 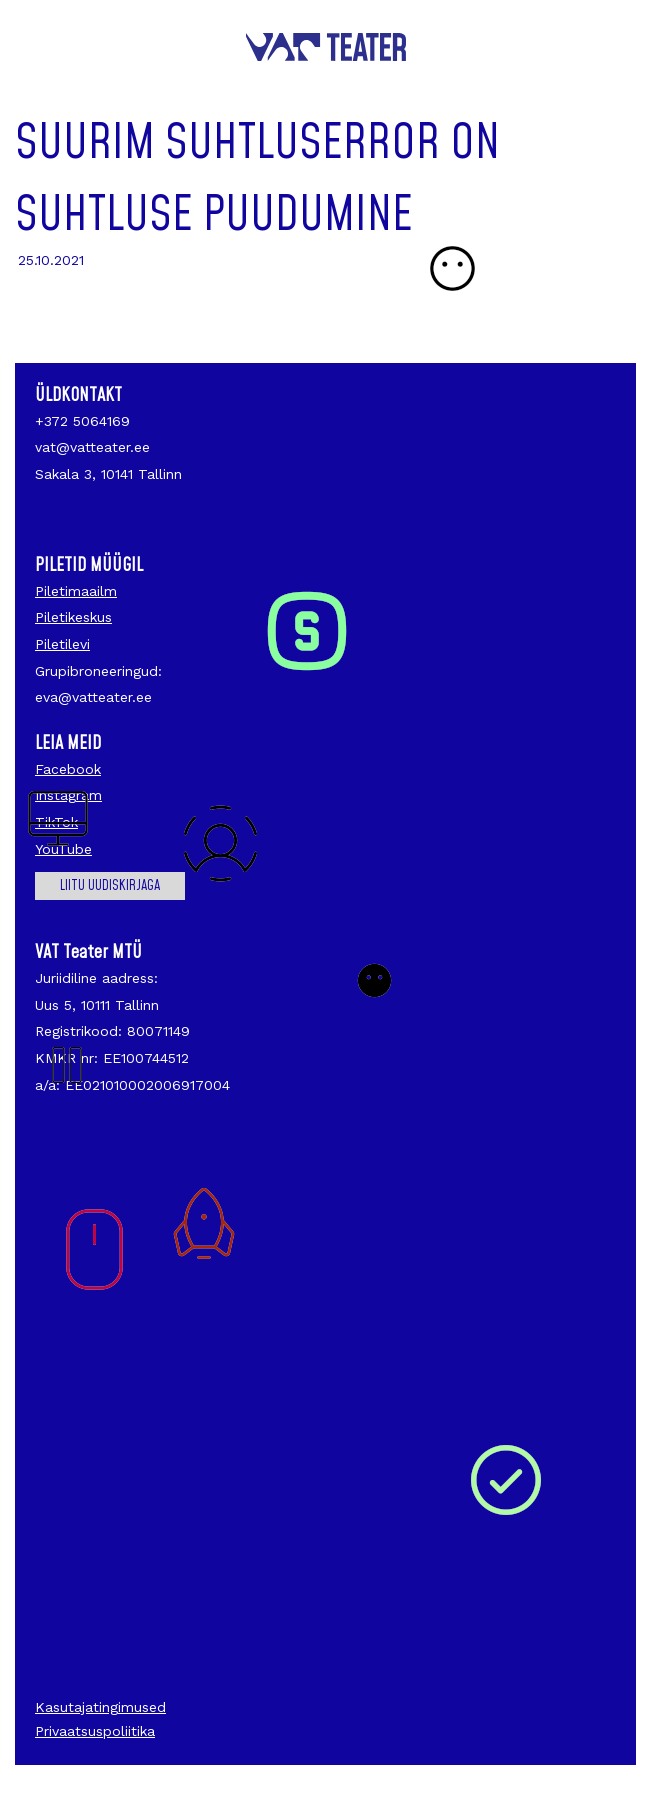 What do you see at coordinates (506, 1480) in the screenshot?
I see `indicates a completed or successful action` at bounding box center [506, 1480].